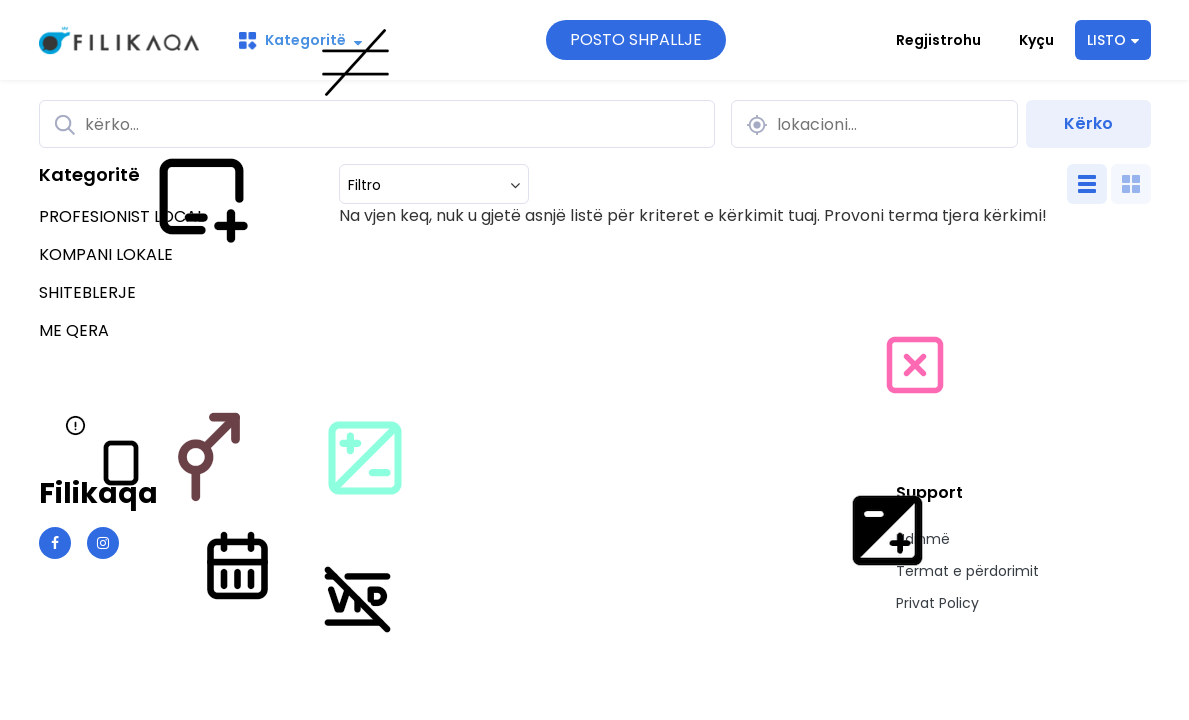  Describe the element at coordinates (75, 425) in the screenshot. I see `indicates a warning or alert requiring attention` at that location.